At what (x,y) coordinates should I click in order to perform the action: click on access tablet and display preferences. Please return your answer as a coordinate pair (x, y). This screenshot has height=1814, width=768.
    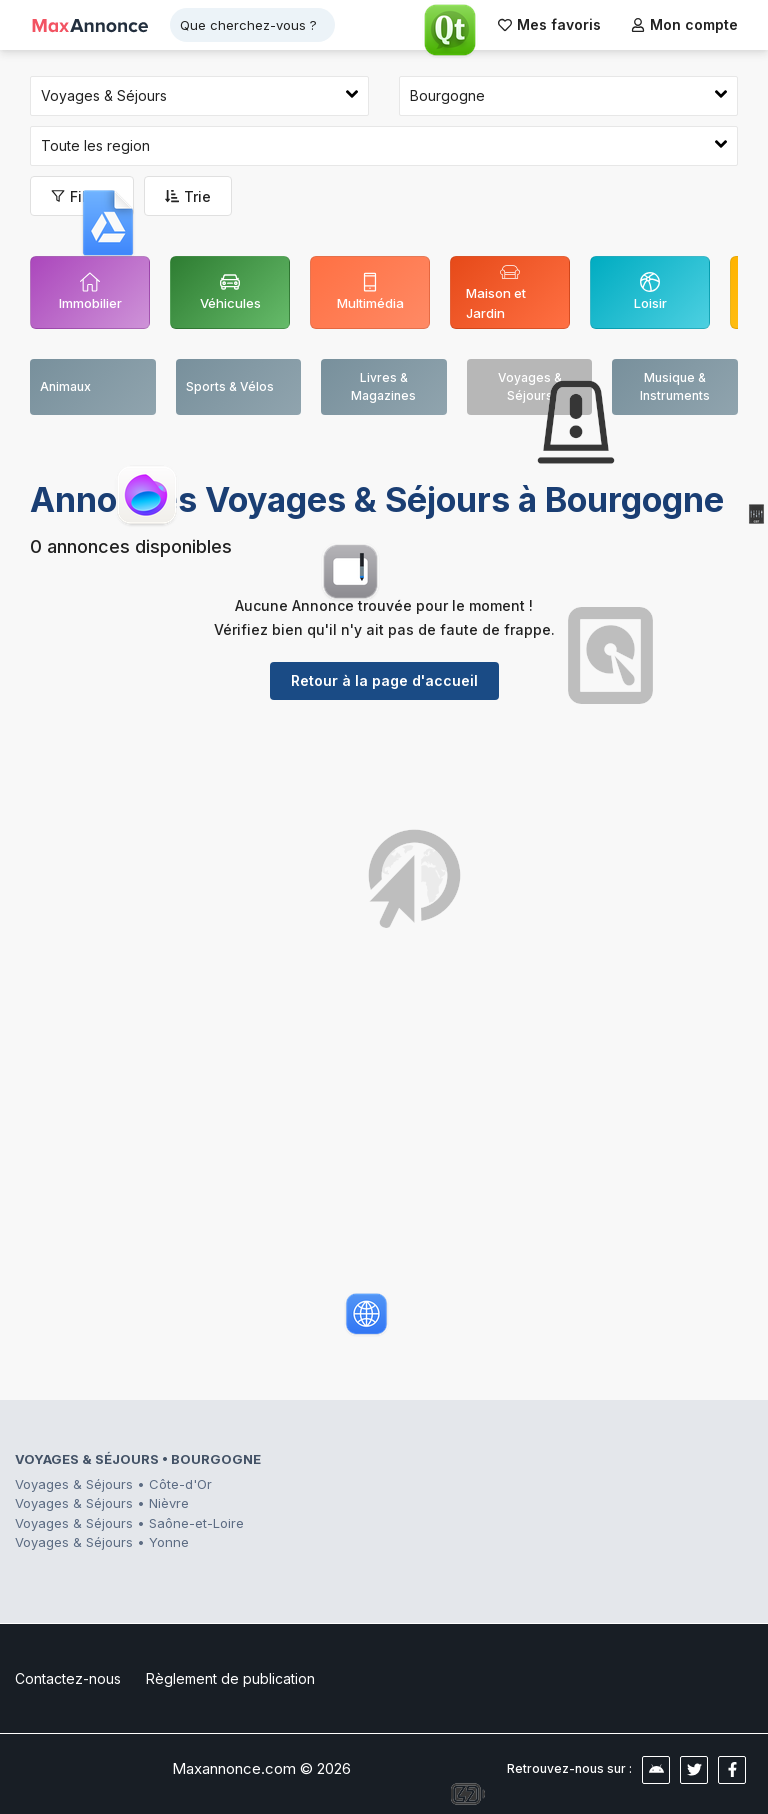
    Looking at the image, I should click on (350, 572).